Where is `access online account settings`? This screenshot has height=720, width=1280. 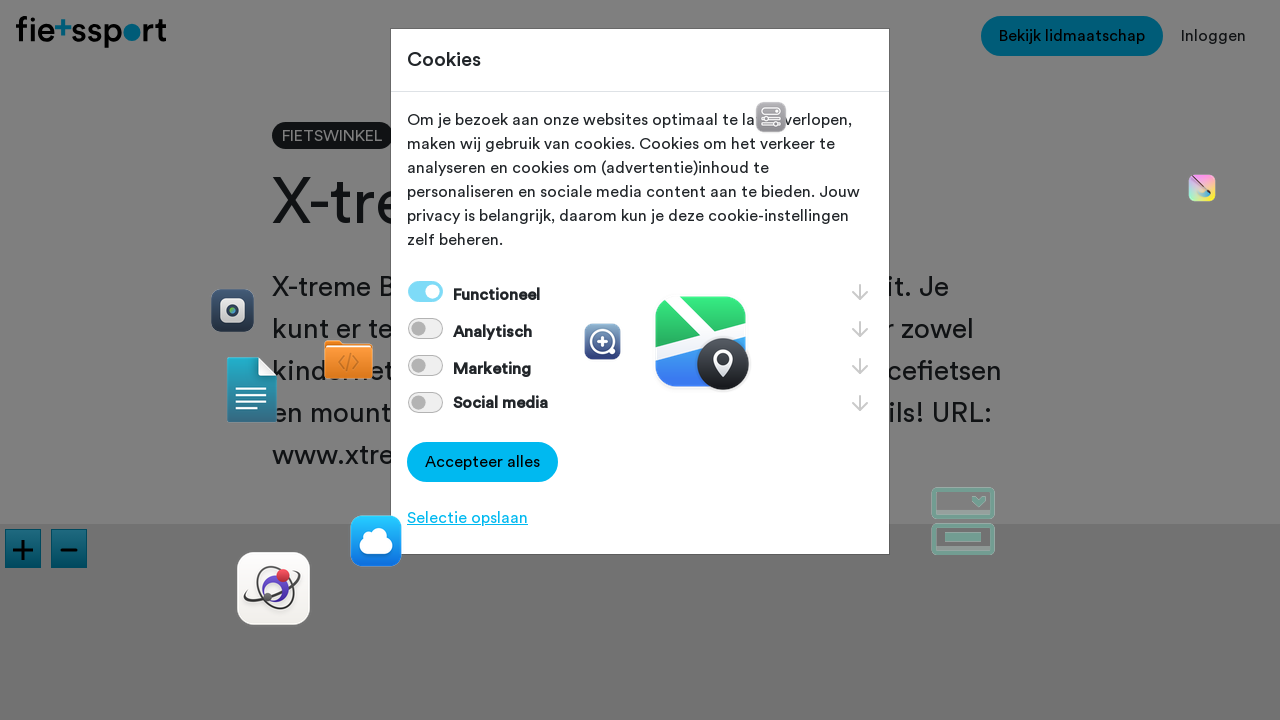 access online account settings is located at coordinates (376, 541).